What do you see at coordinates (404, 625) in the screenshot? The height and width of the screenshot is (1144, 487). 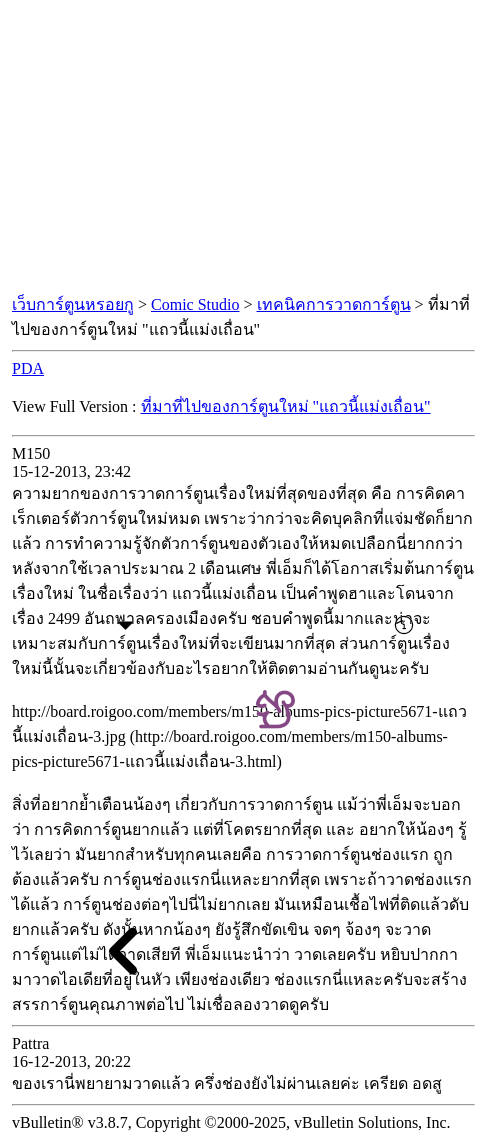 I see `view more information or details` at bounding box center [404, 625].